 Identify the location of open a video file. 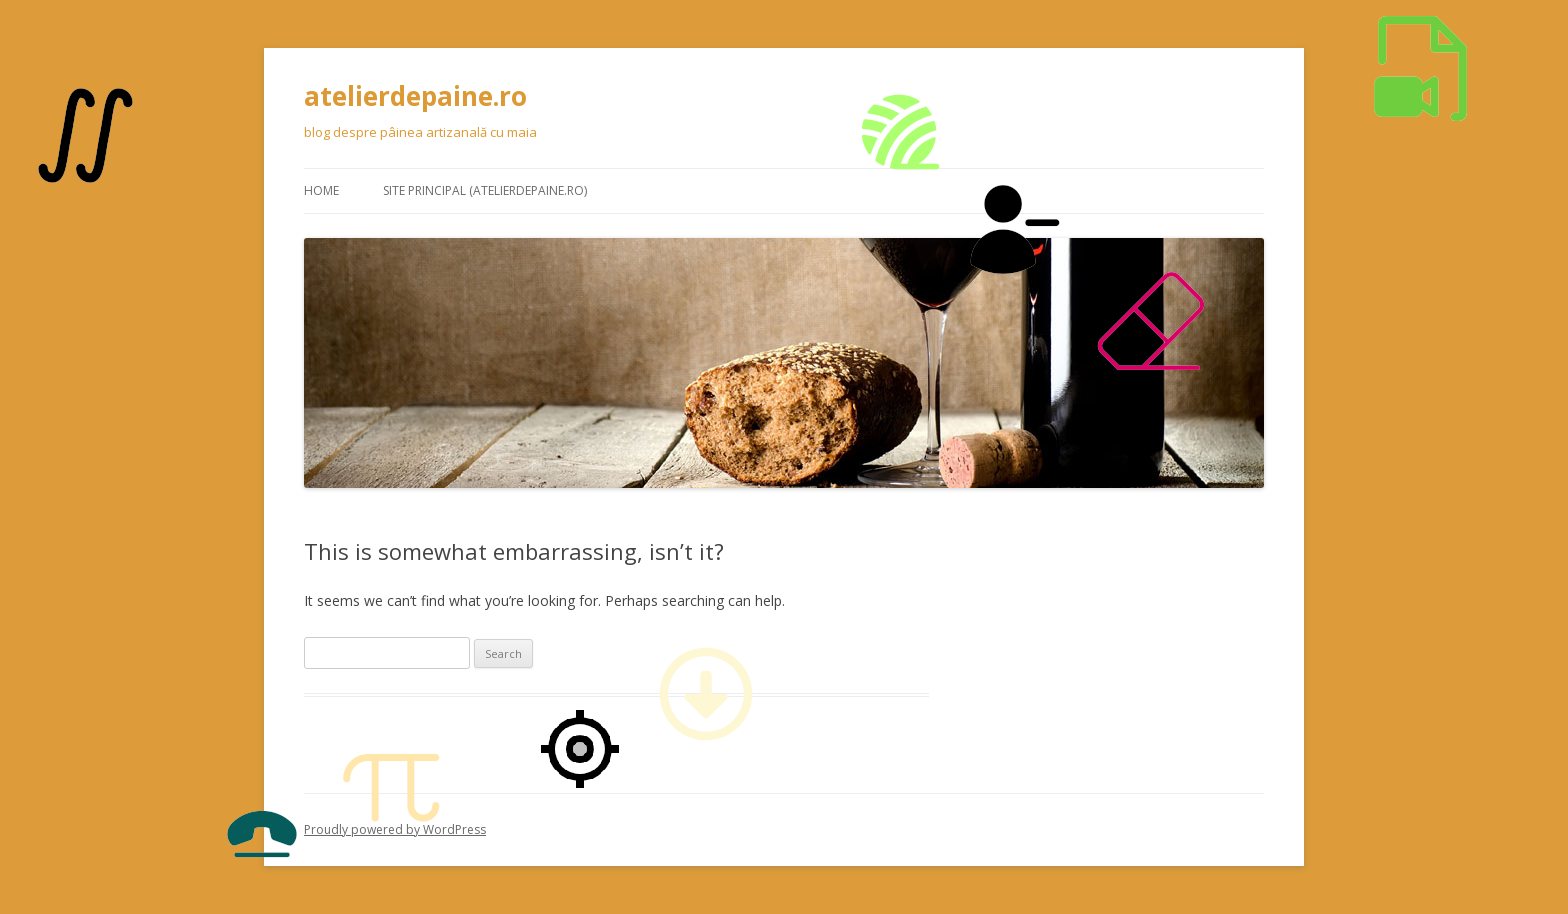
(1422, 68).